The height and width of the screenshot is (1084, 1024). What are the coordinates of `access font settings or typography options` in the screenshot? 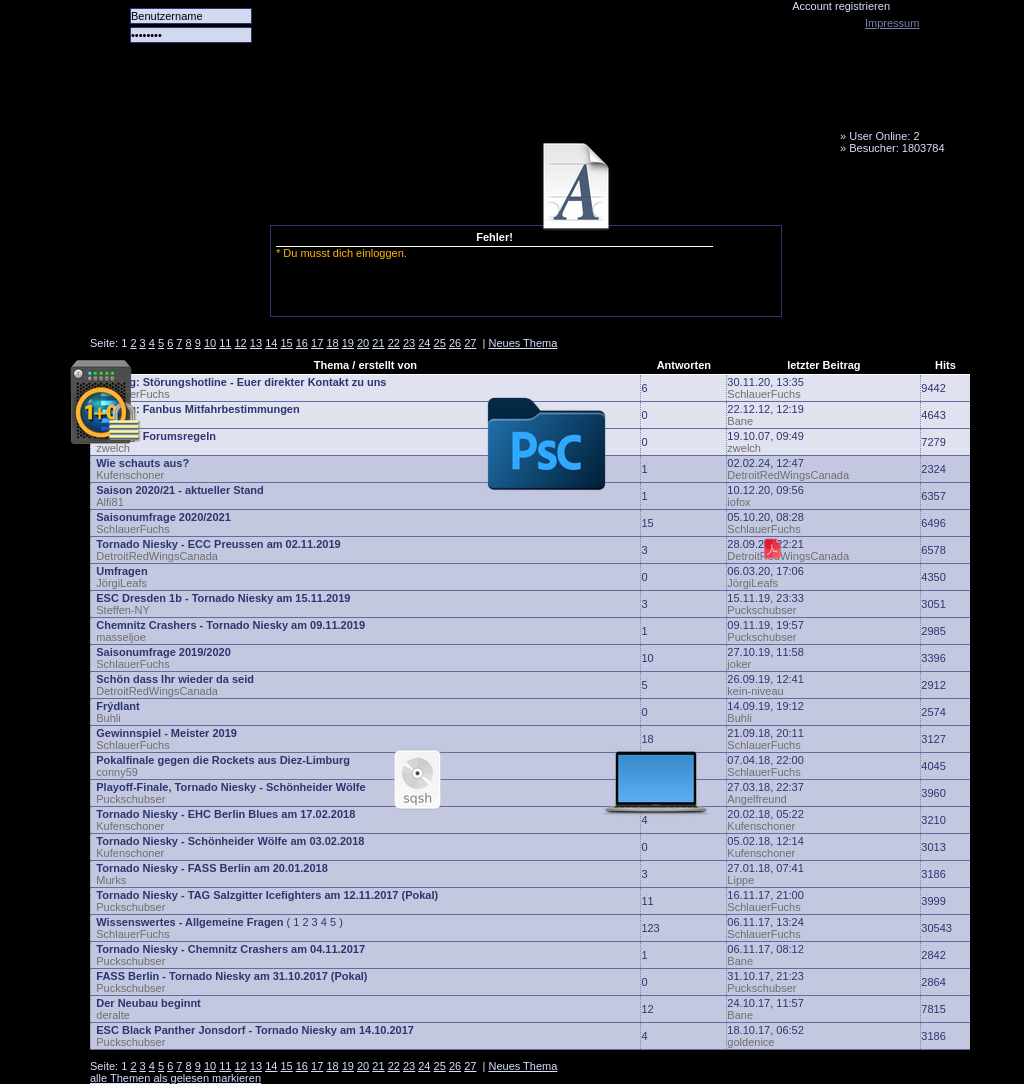 It's located at (576, 188).